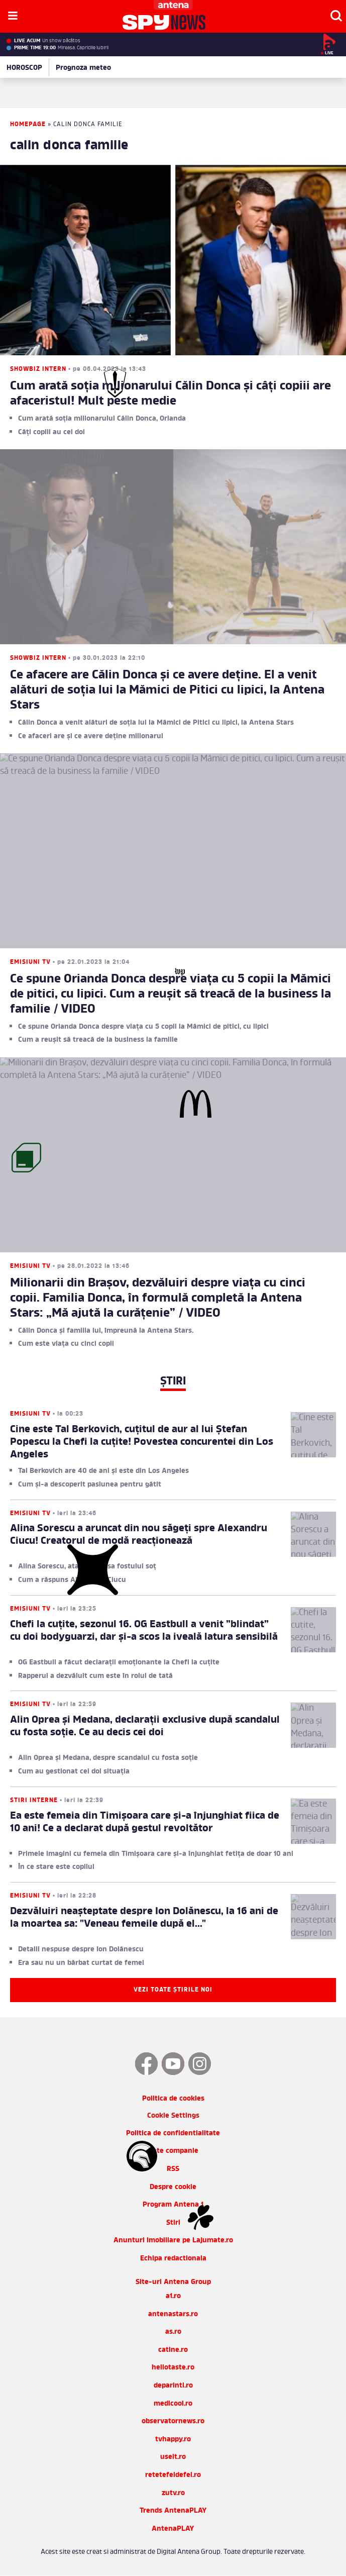 This screenshot has height=2576, width=346. I want to click on launch heroic games launcher, so click(115, 382).